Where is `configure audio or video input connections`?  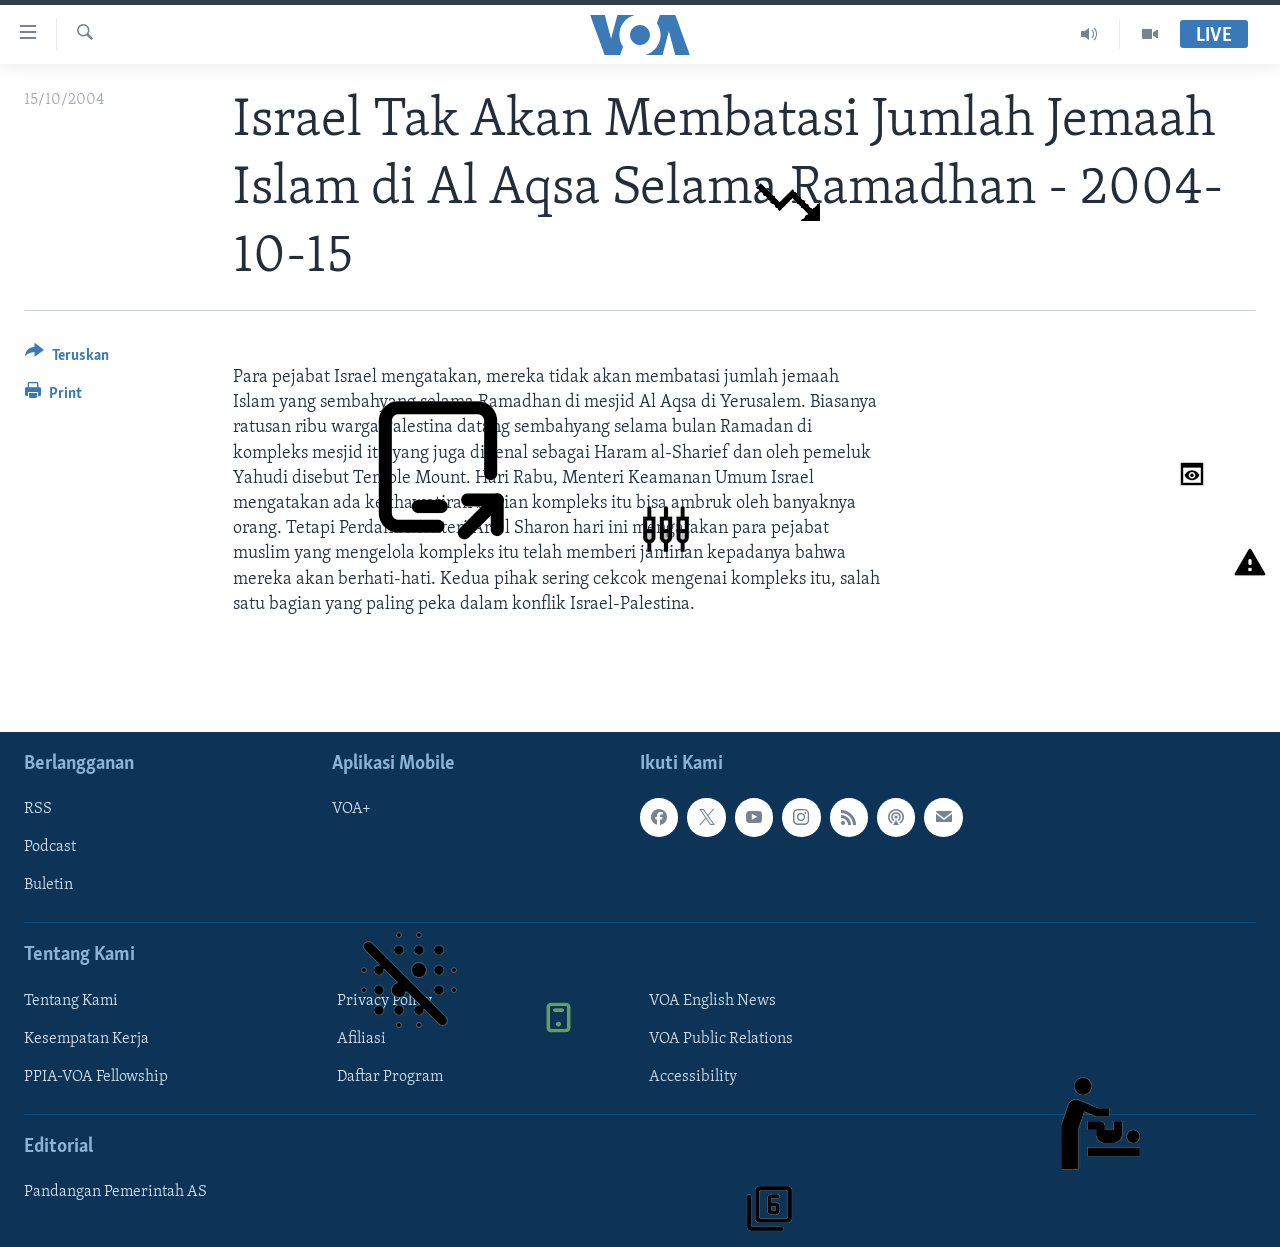 configure audio or video input connections is located at coordinates (666, 529).